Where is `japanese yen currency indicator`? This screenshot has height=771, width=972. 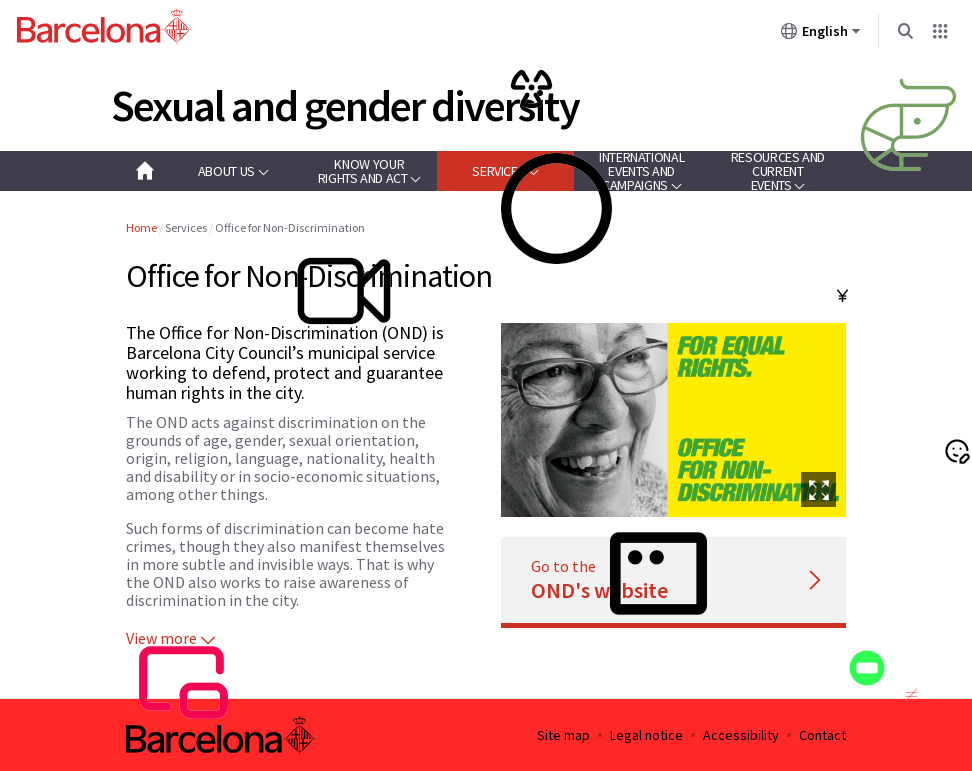
japanese yen currency indicator is located at coordinates (842, 295).